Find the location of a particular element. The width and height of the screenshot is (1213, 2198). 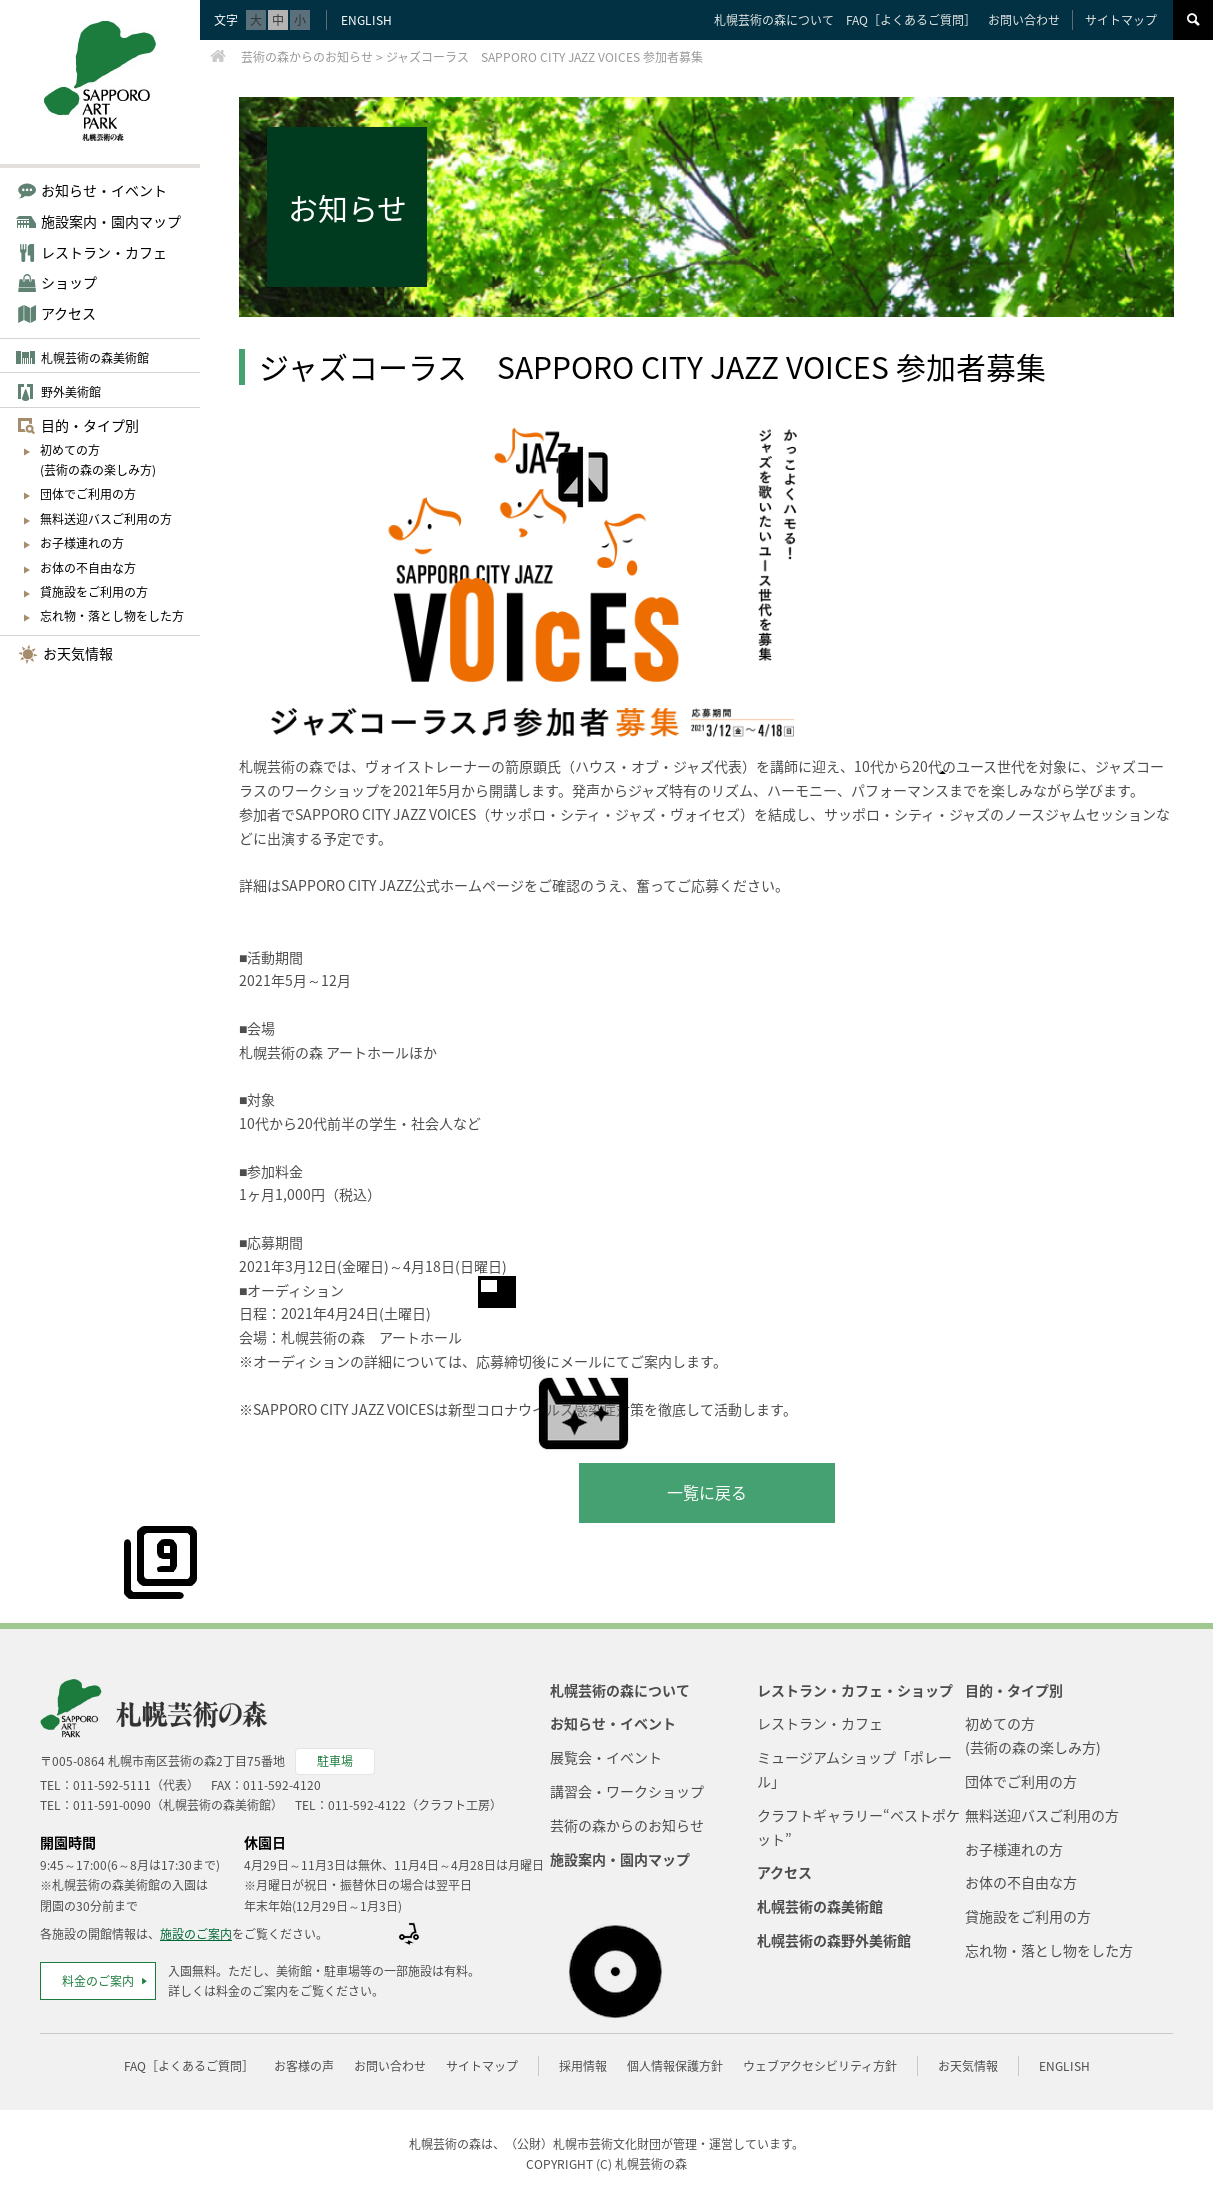

view featured video content is located at coordinates (497, 1292).